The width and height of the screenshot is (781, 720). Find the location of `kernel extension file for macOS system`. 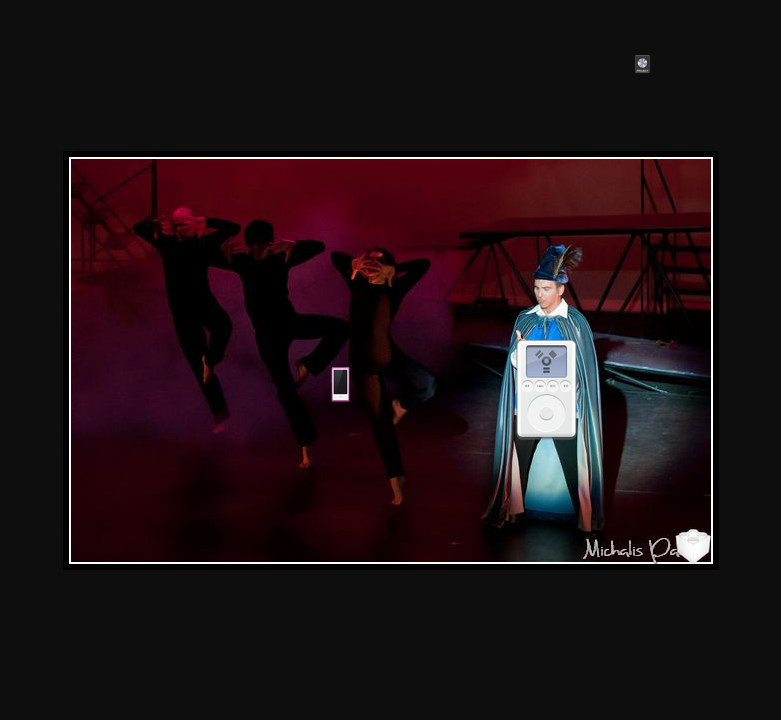

kernel extension file for macOS system is located at coordinates (693, 547).